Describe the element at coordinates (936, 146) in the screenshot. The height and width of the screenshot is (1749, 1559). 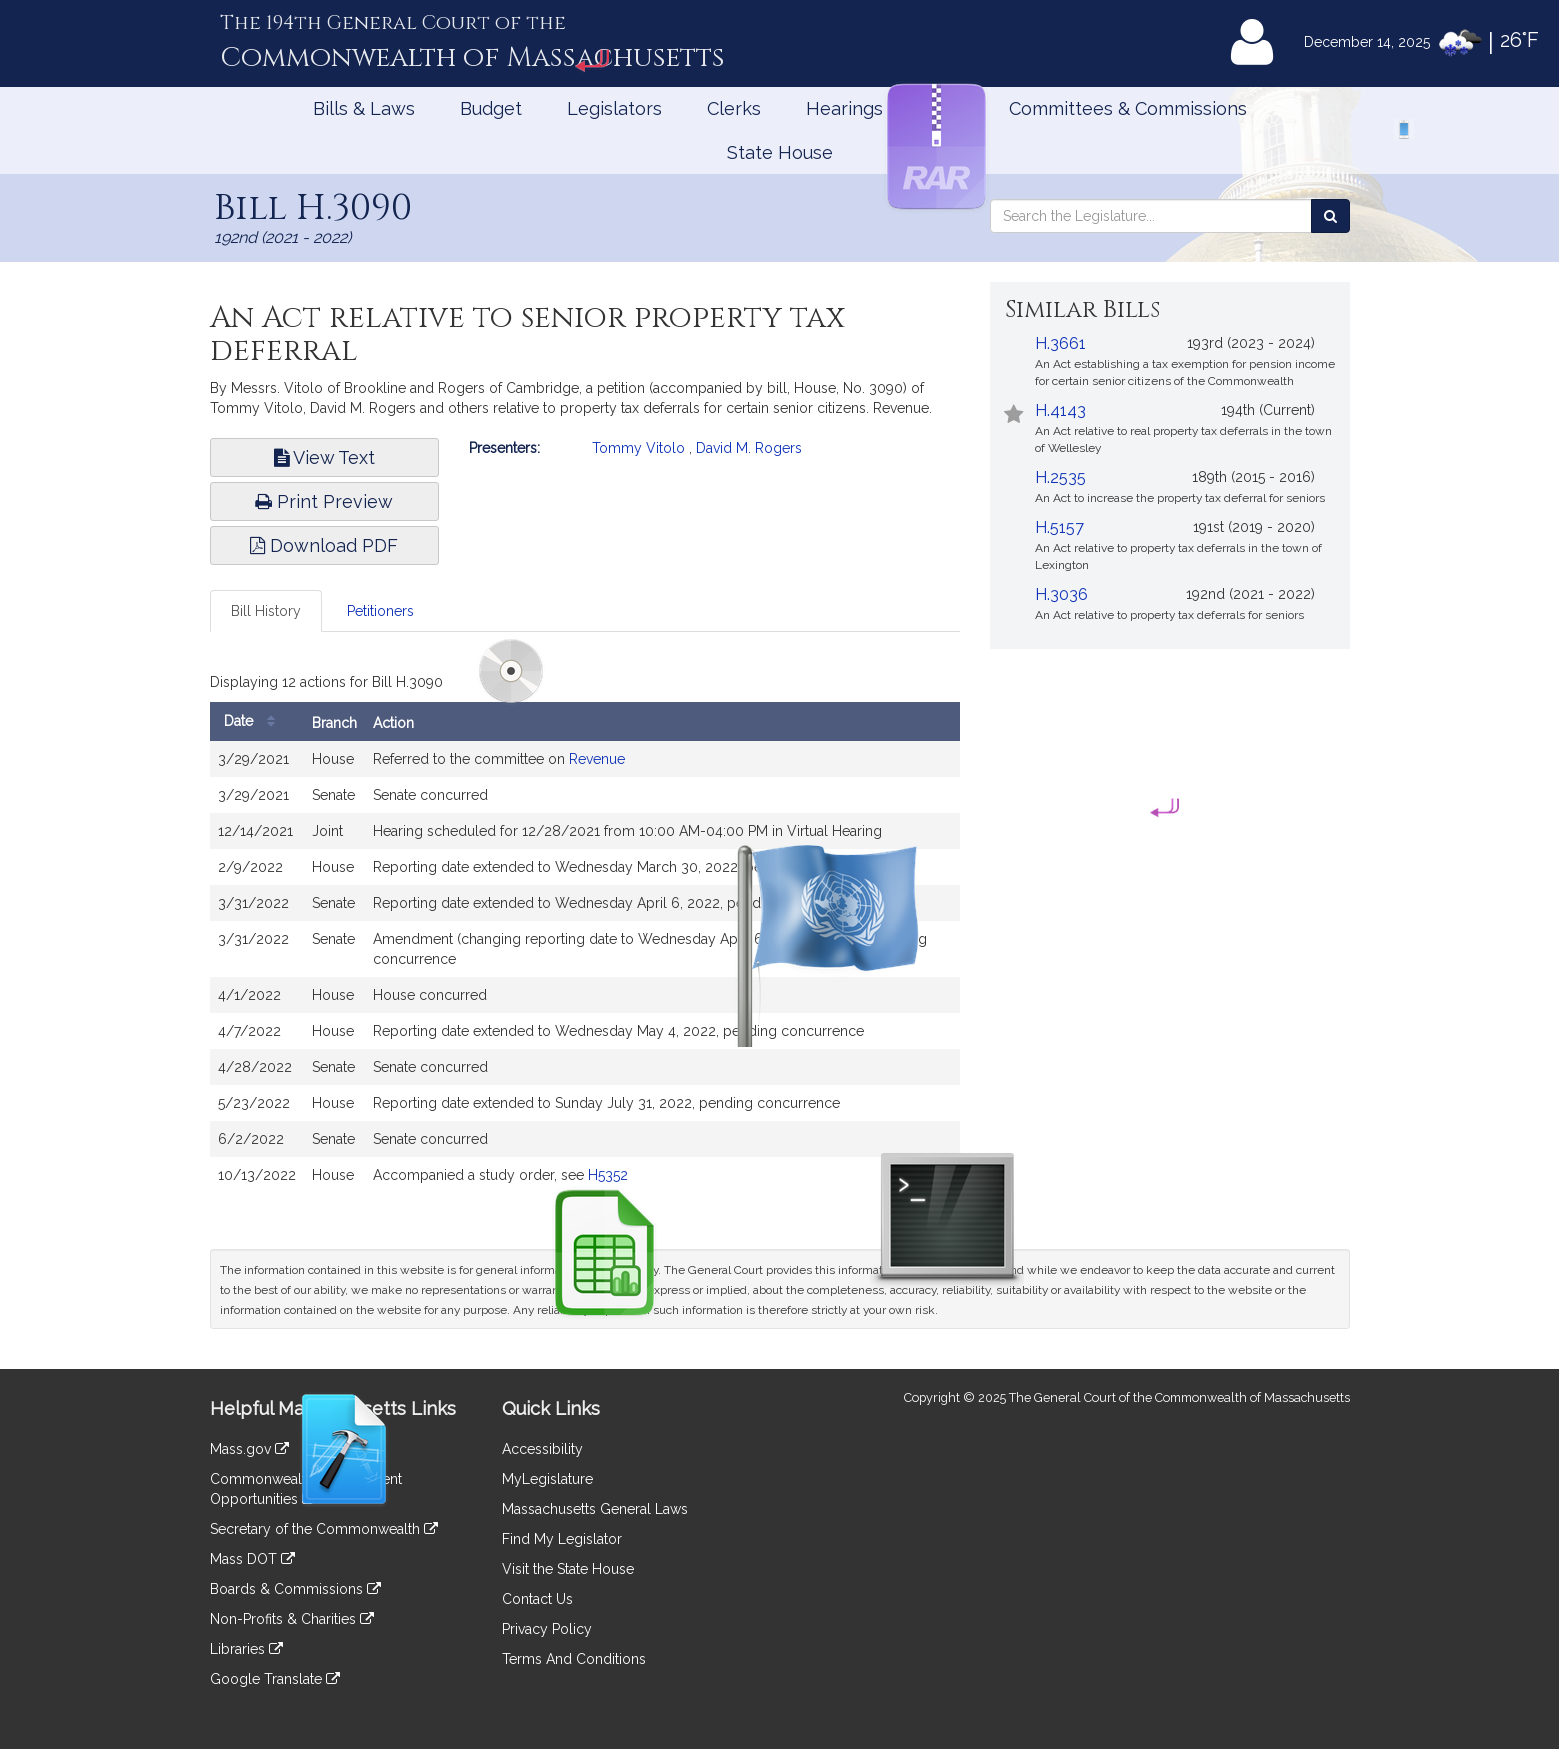
I see `a RAR compressed archive file` at that location.